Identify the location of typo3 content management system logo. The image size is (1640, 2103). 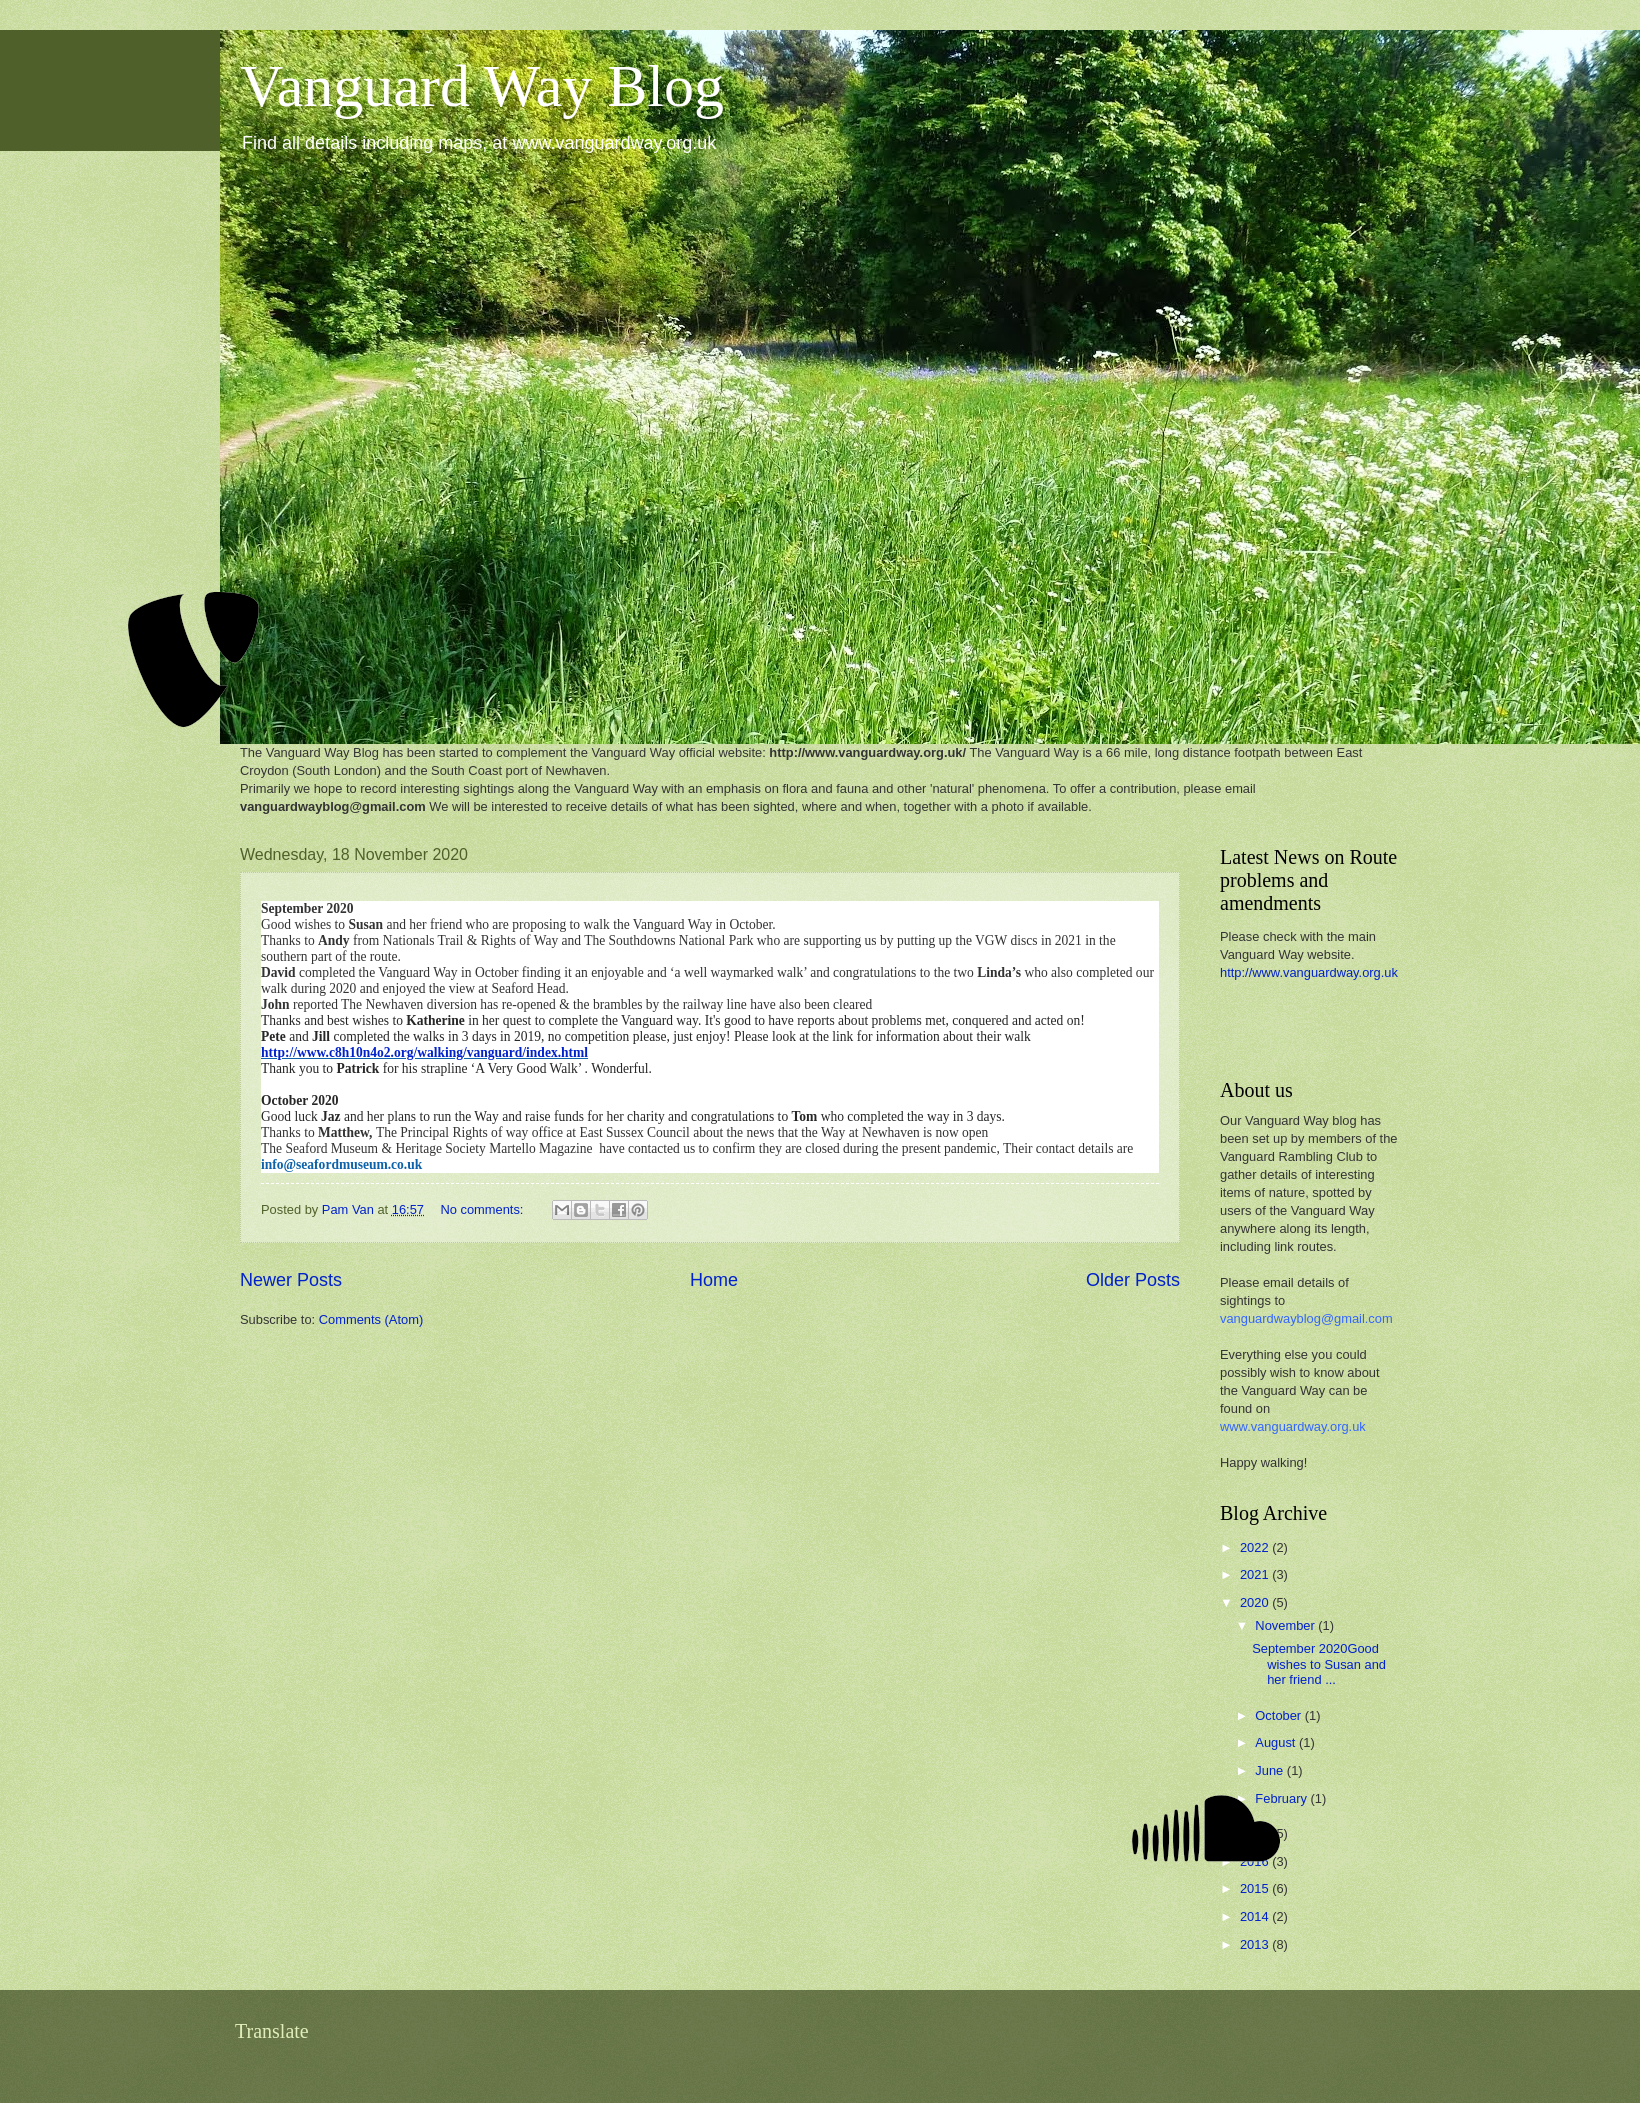
(193, 659).